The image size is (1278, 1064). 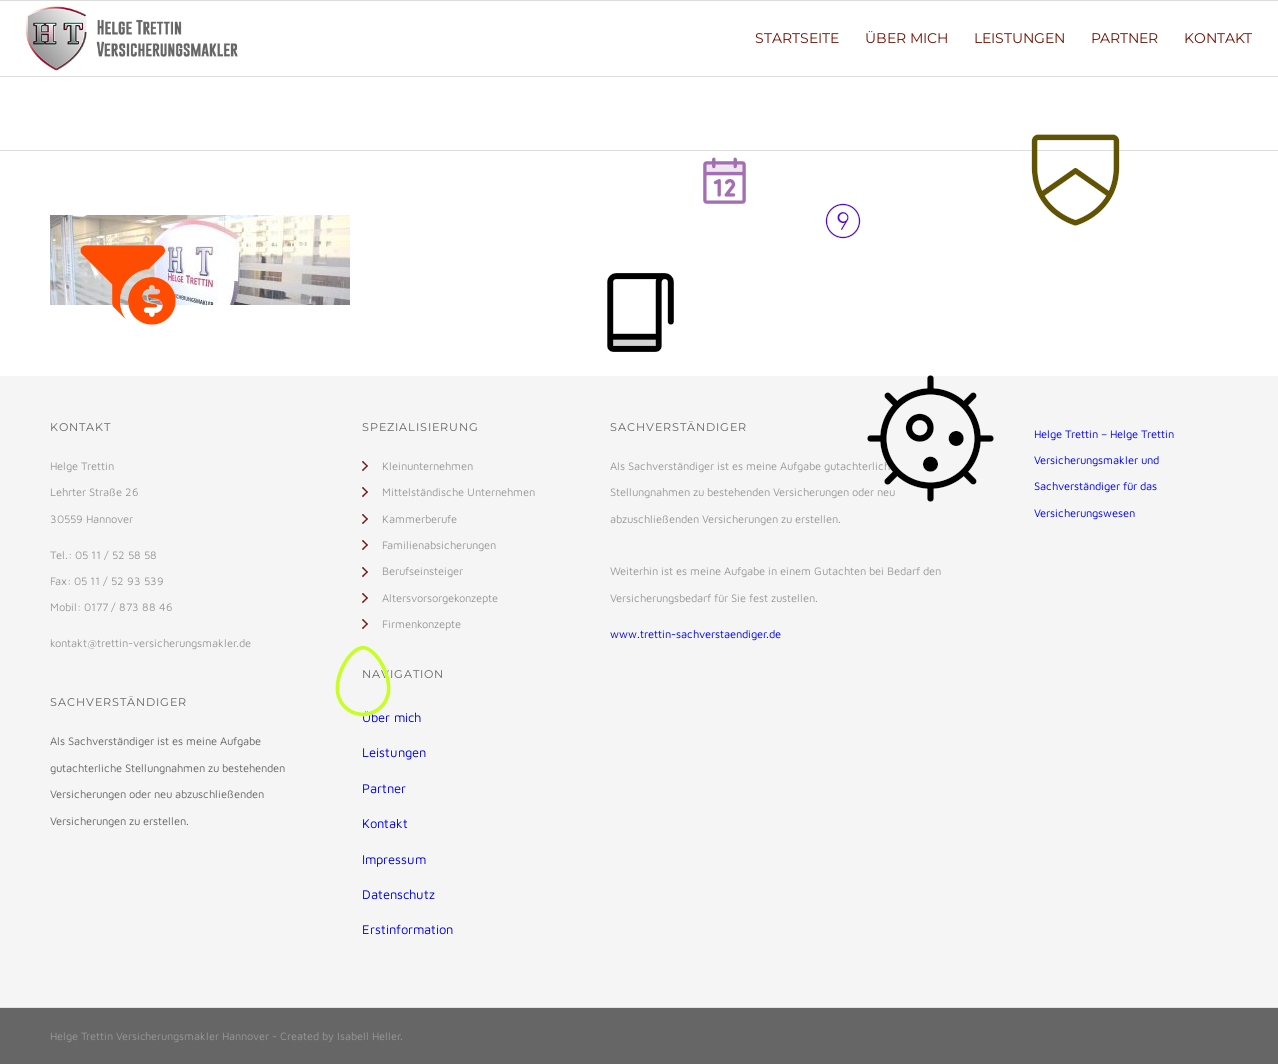 What do you see at coordinates (724, 182) in the screenshot?
I see `view or open the calendar` at bounding box center [724, 182].